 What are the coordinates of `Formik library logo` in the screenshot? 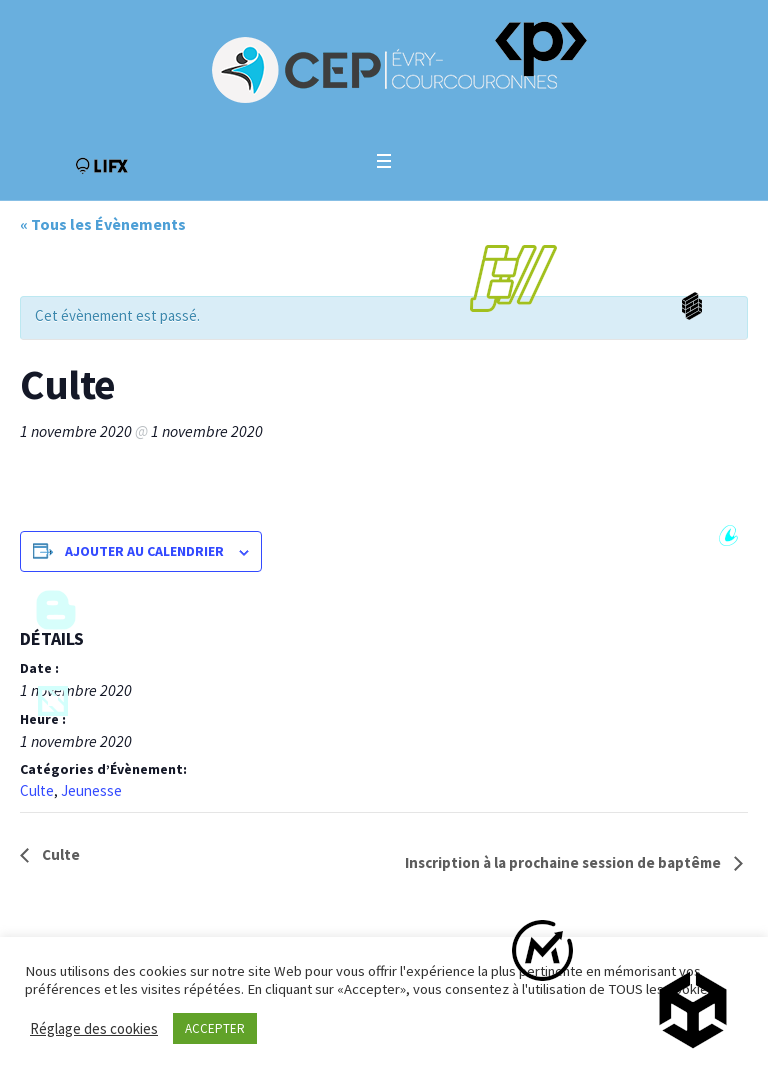 It's located at (692, 306).